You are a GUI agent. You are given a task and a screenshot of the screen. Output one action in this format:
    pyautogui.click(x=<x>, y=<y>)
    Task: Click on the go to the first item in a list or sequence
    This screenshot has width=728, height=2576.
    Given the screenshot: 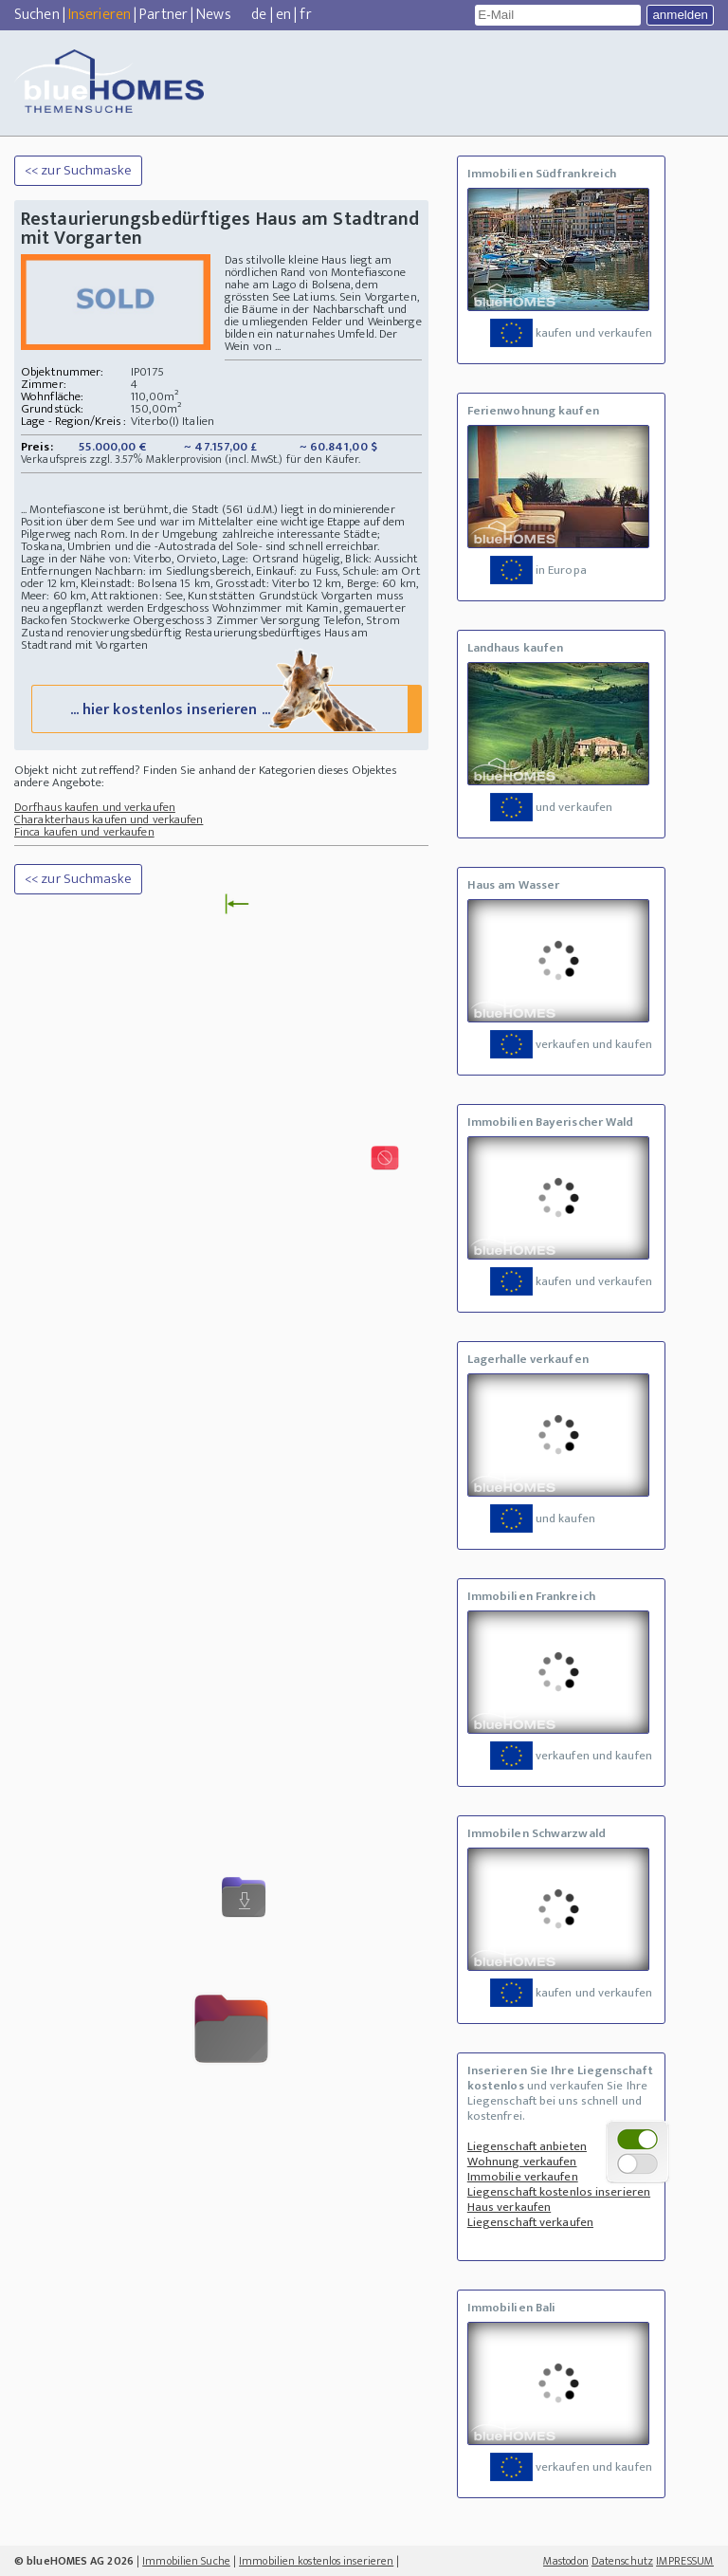 What is the action you would take?
    pyautogui.click(x=237, y=904)
    